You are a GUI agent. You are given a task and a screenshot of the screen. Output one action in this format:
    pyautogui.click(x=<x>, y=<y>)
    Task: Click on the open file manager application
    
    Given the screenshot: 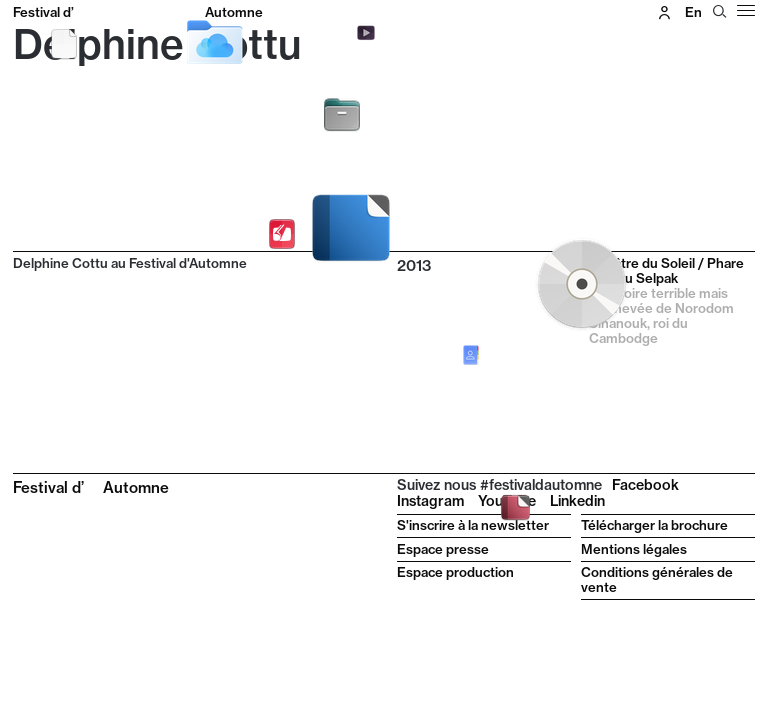 What is the action you would take?
    pyautogui.click(x=342, y=114)
    